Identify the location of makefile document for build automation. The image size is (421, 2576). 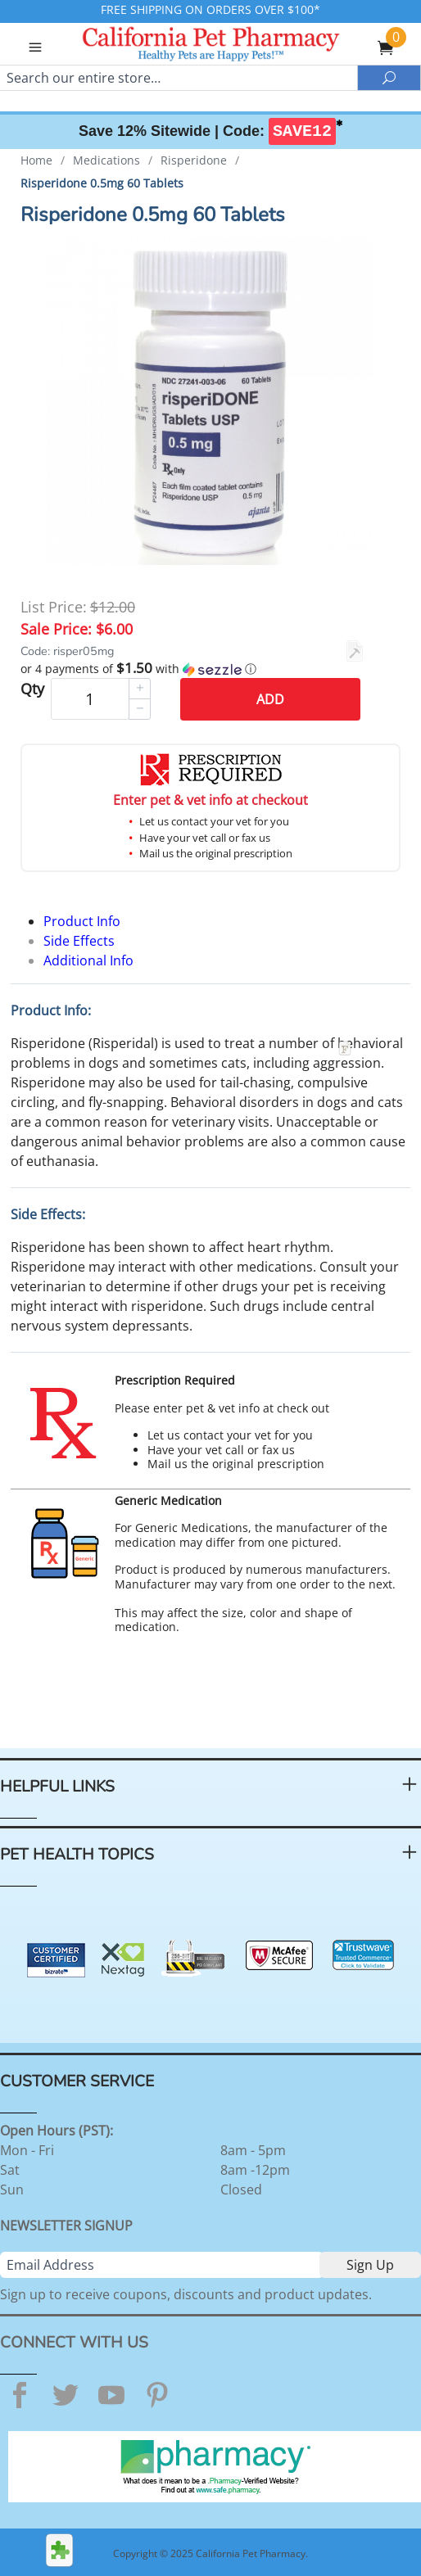
(355, 651).